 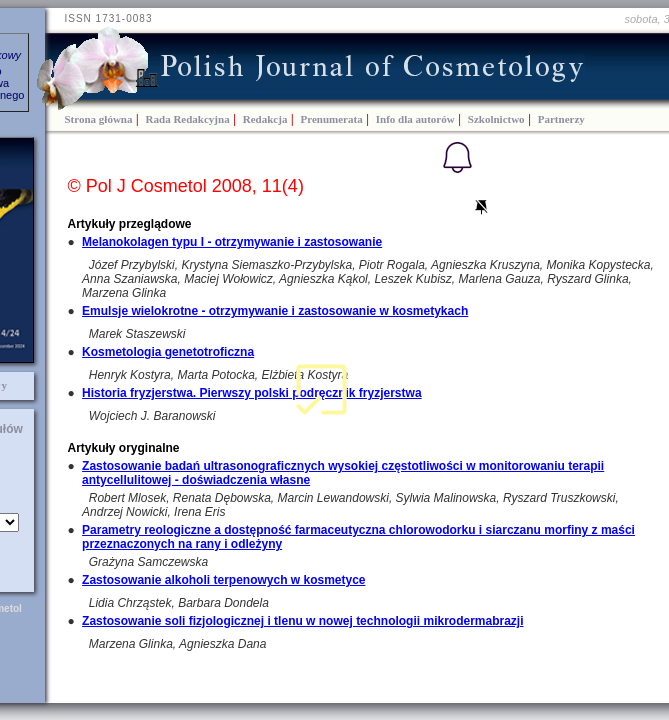 I want to click on view notifications, so click(x=457, y=157).